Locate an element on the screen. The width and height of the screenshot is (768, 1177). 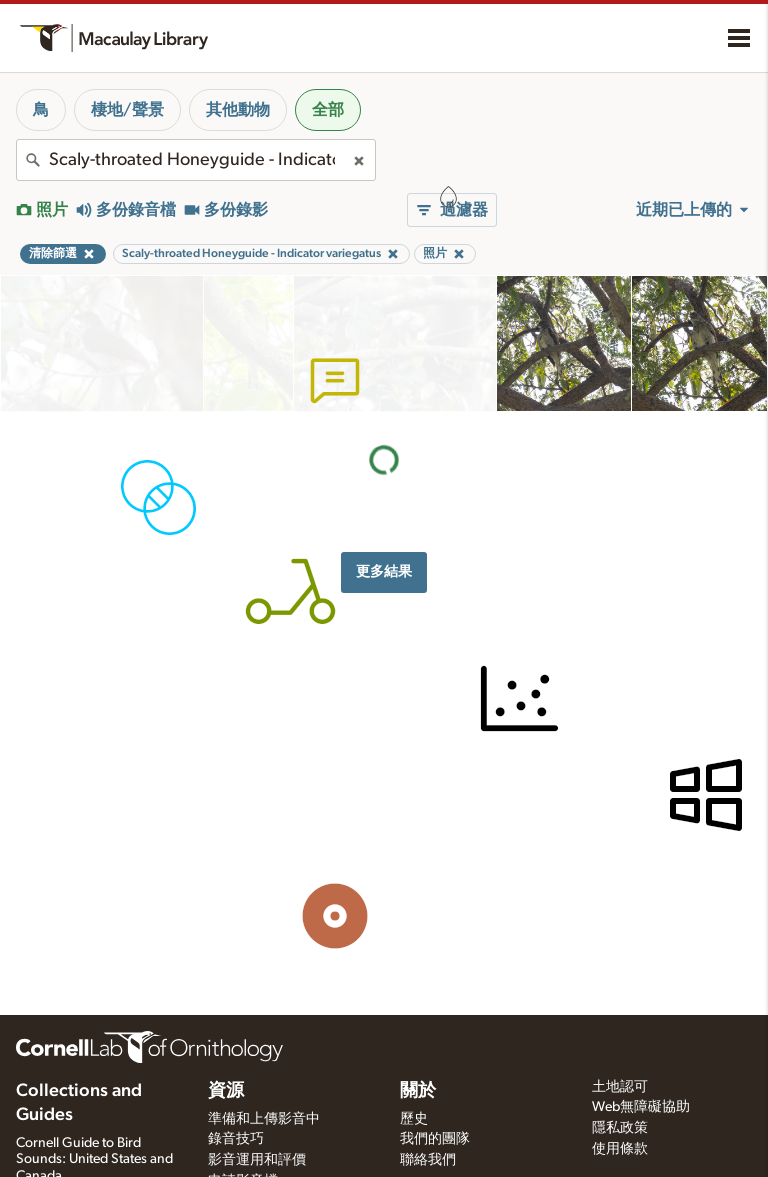
play or access music library is located at coordinates (335, 916).